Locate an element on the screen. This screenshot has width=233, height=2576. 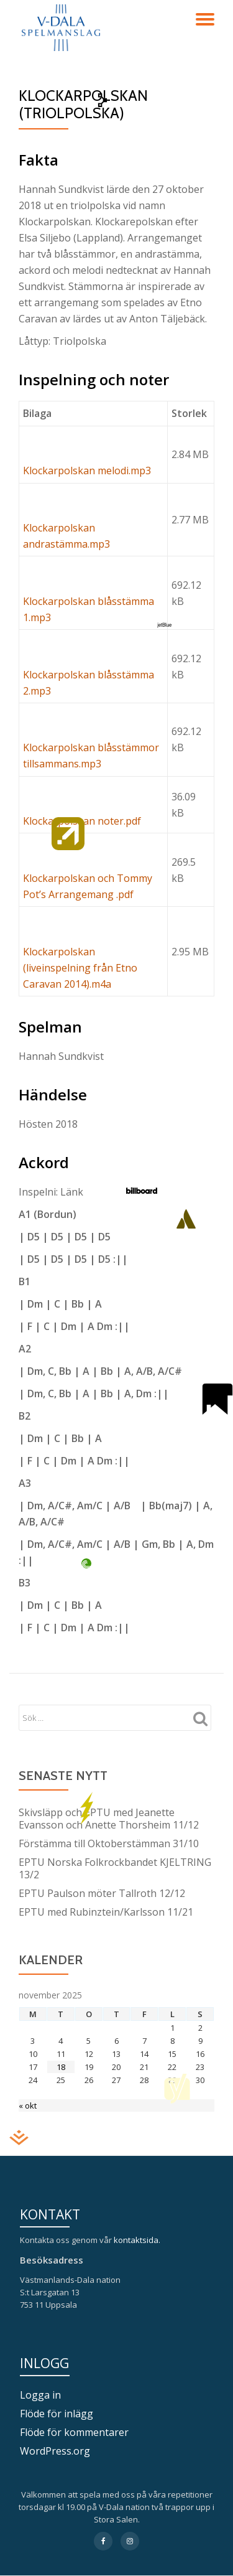
hotwire brand logo is located at coordinates (86, 1808).